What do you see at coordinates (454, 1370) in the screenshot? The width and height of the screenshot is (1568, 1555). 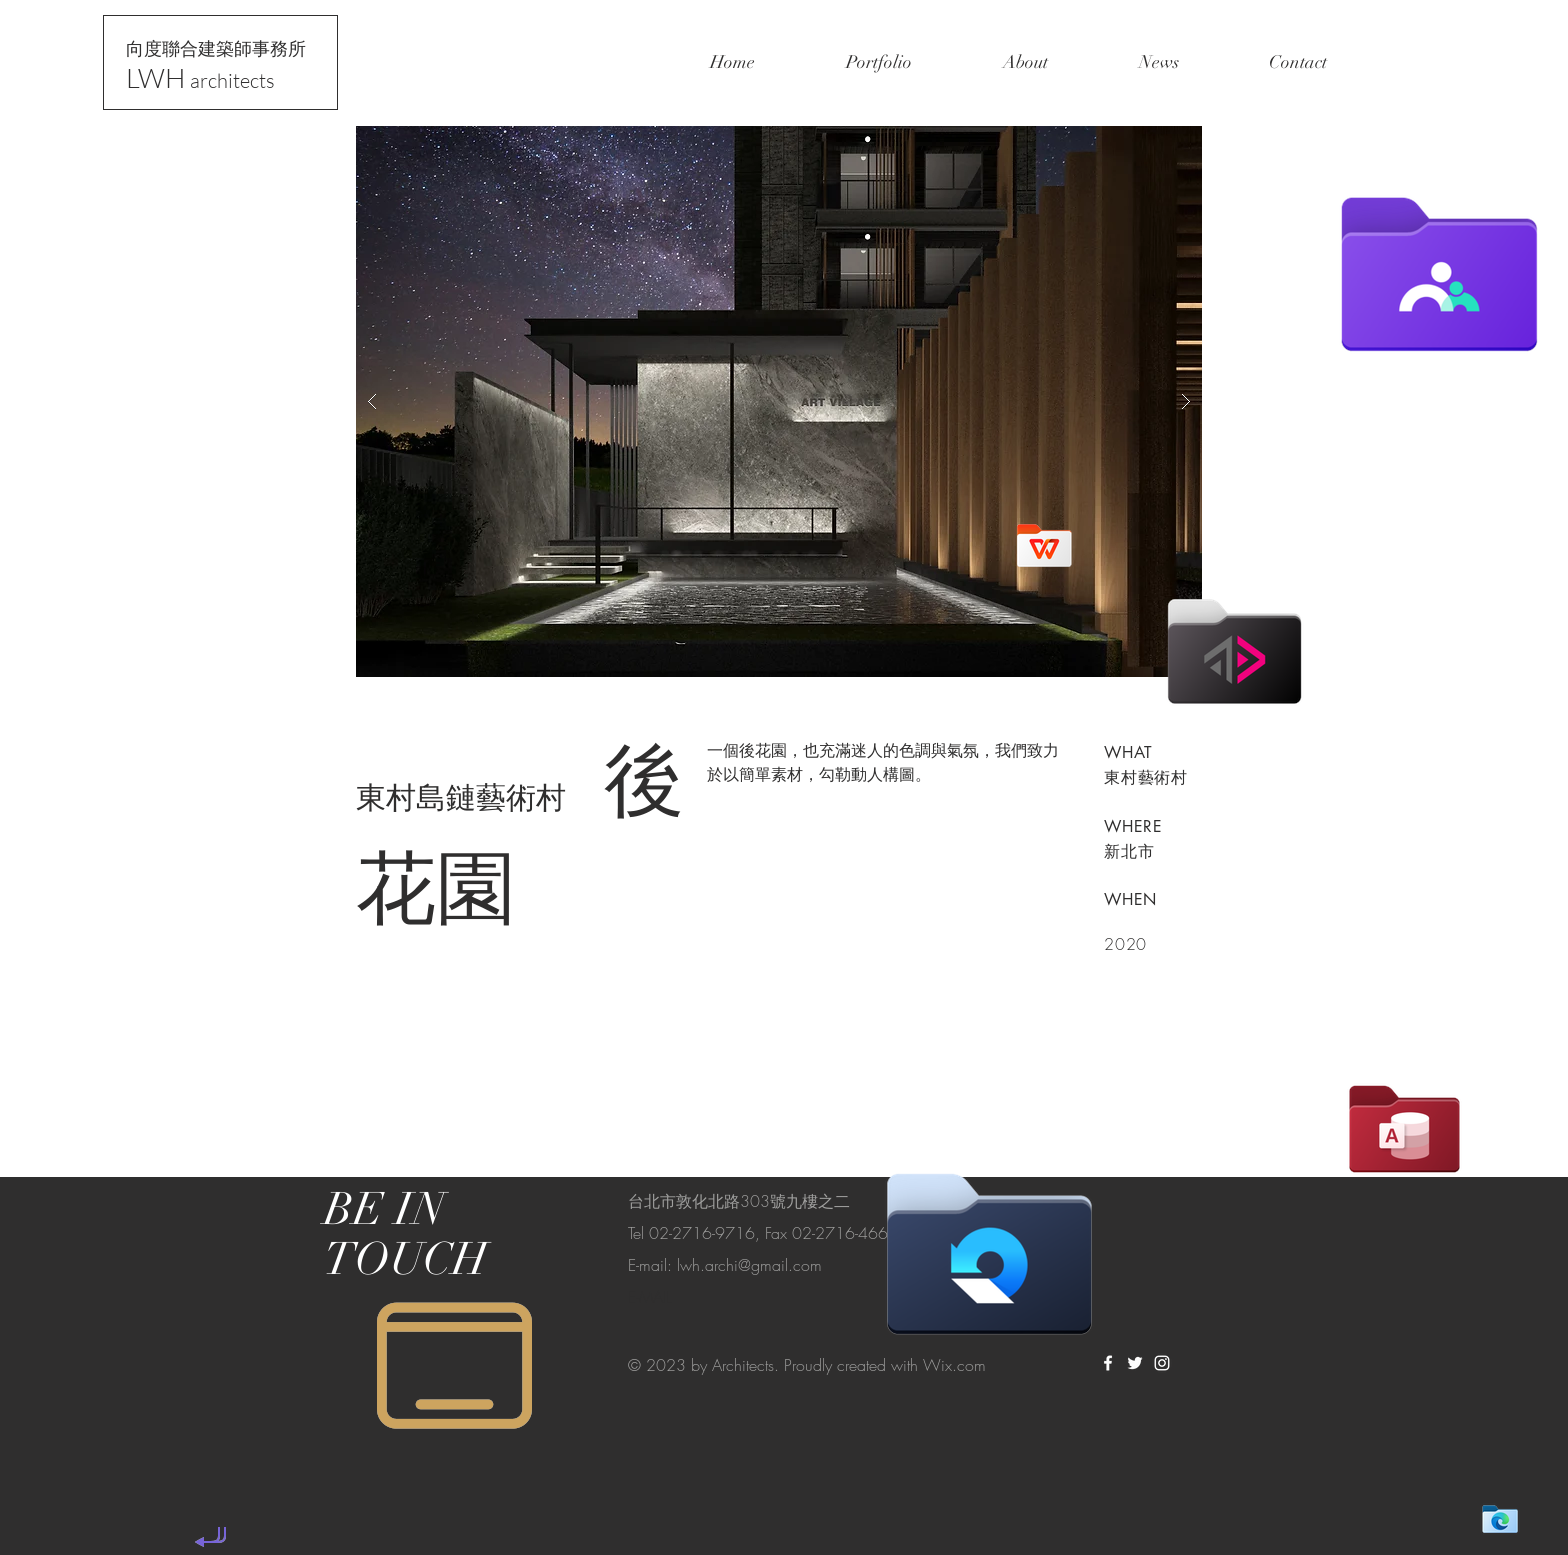 I see `access desktop preferences or display settings` at bounding box center [454, 1370].